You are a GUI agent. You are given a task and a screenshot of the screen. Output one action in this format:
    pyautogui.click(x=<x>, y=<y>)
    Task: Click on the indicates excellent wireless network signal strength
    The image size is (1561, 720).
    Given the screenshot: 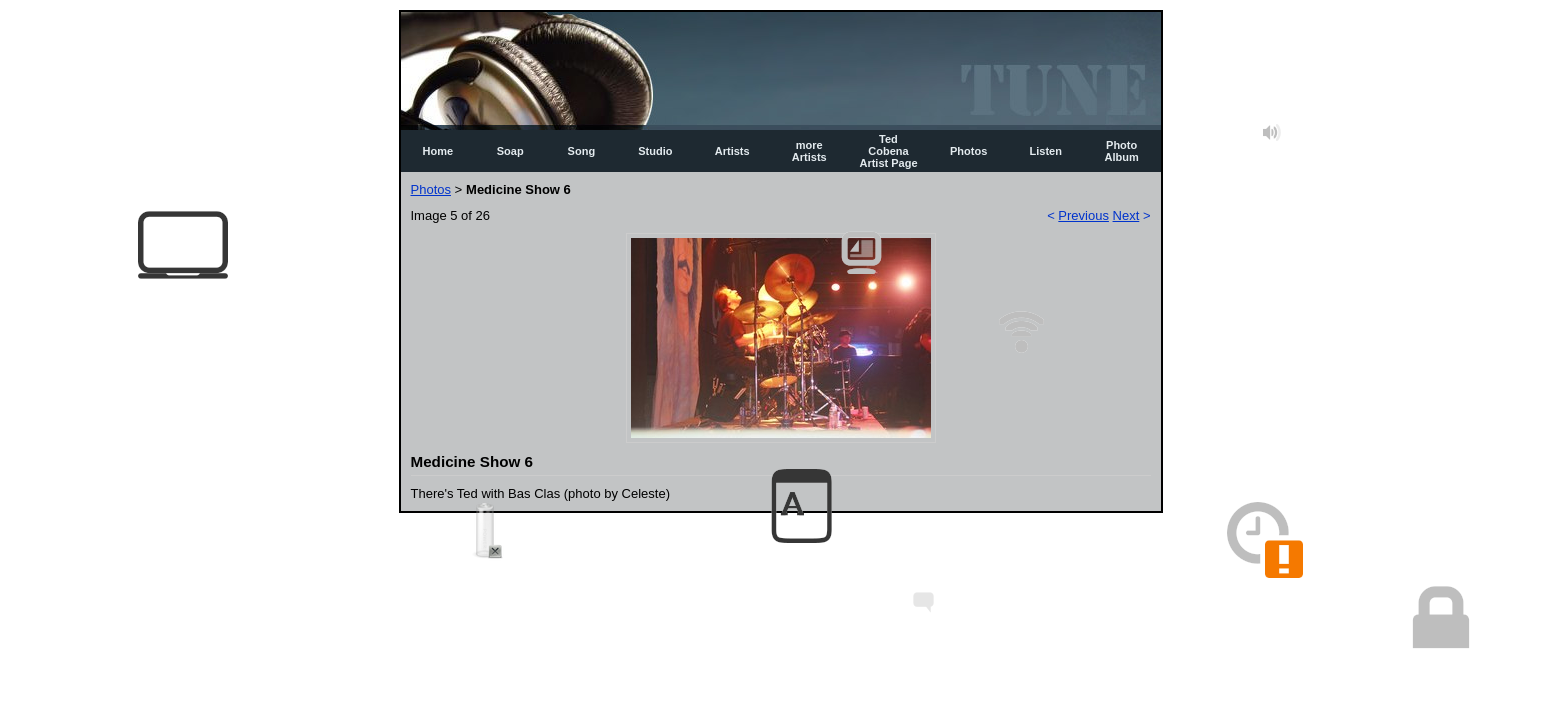 What is the action you would take?
    pyautogui.click(x=1021, y=330)
    